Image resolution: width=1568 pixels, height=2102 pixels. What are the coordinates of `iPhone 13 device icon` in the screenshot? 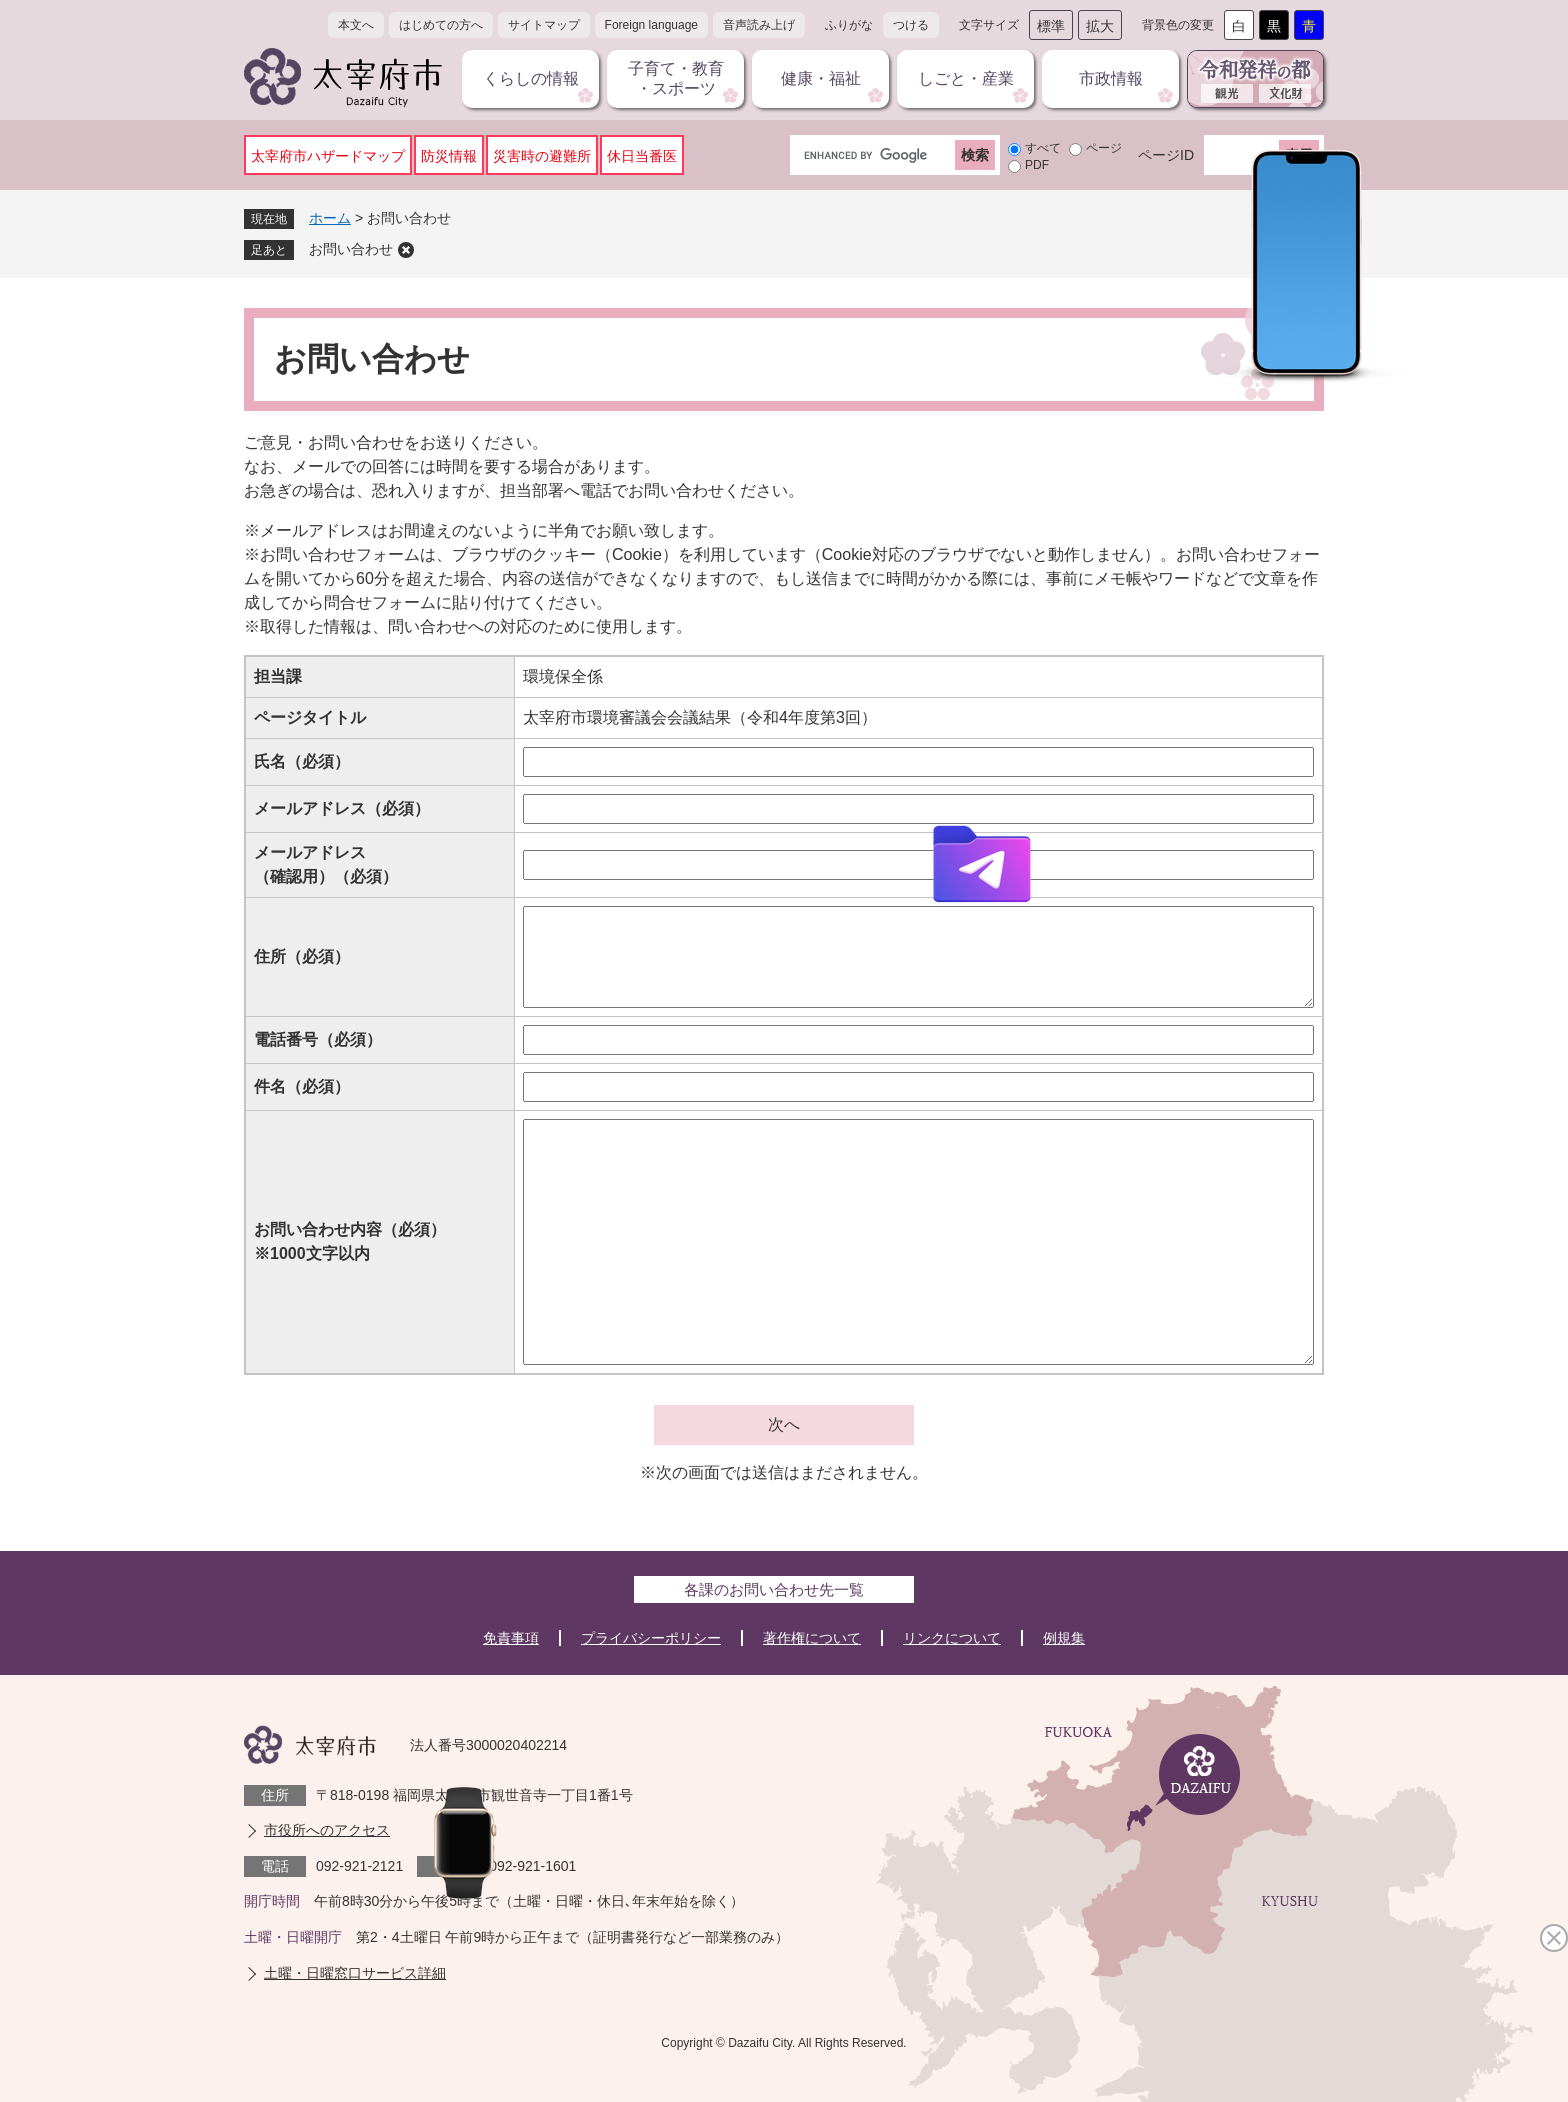 It's located at (1306, 266).